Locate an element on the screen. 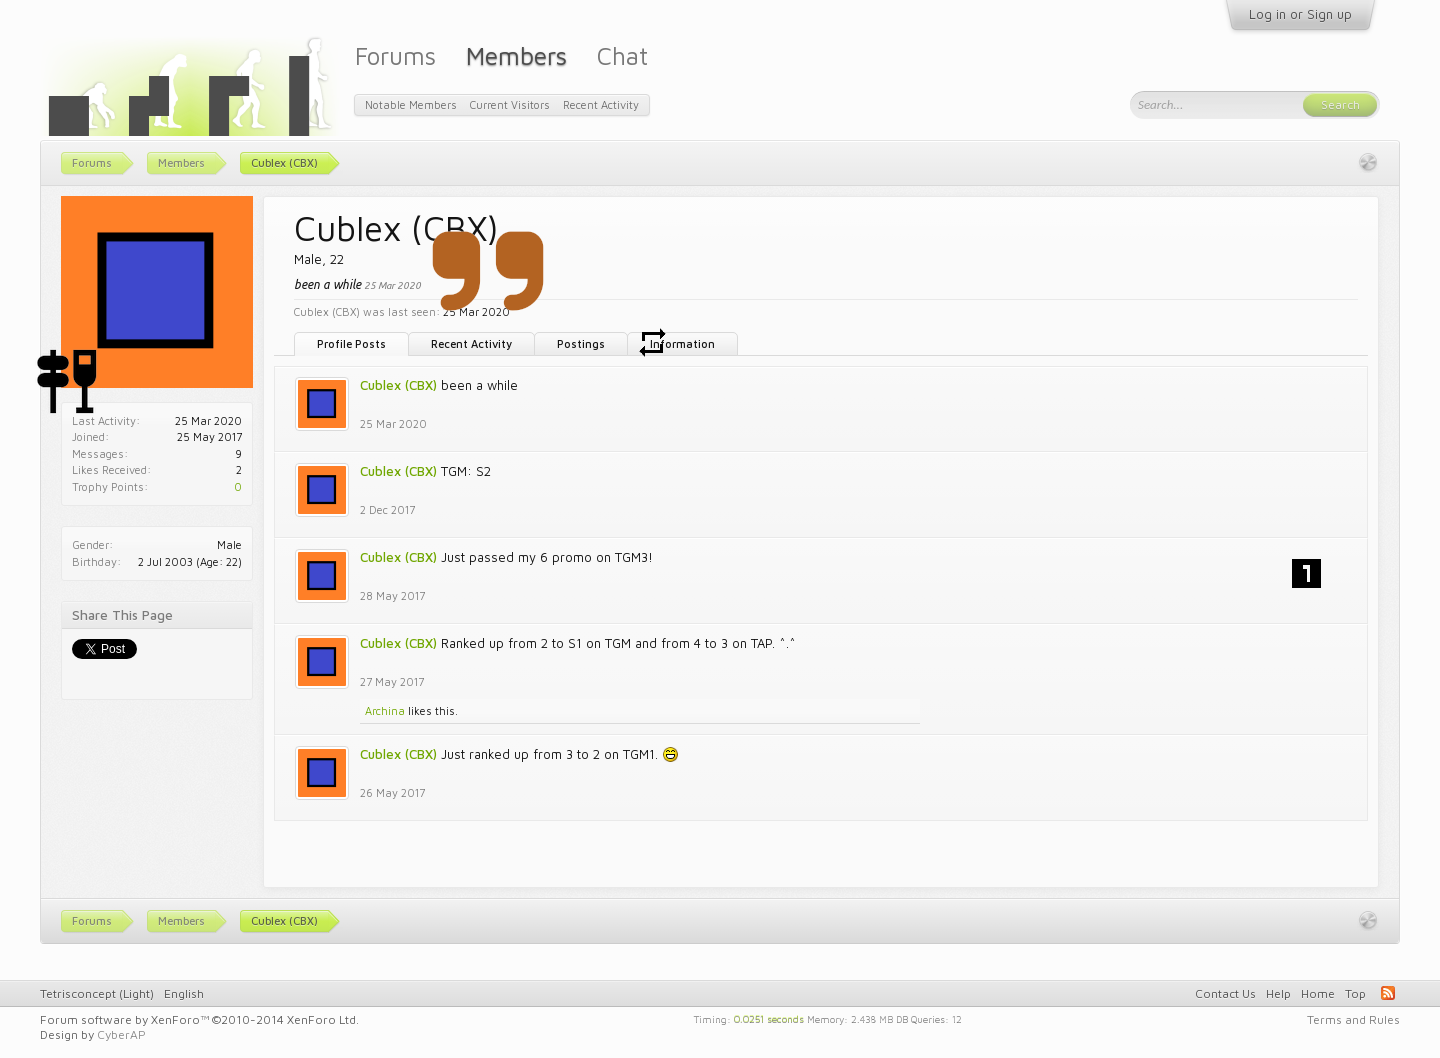  browse tapas or small plates menu is located at coordinates (67, 381).